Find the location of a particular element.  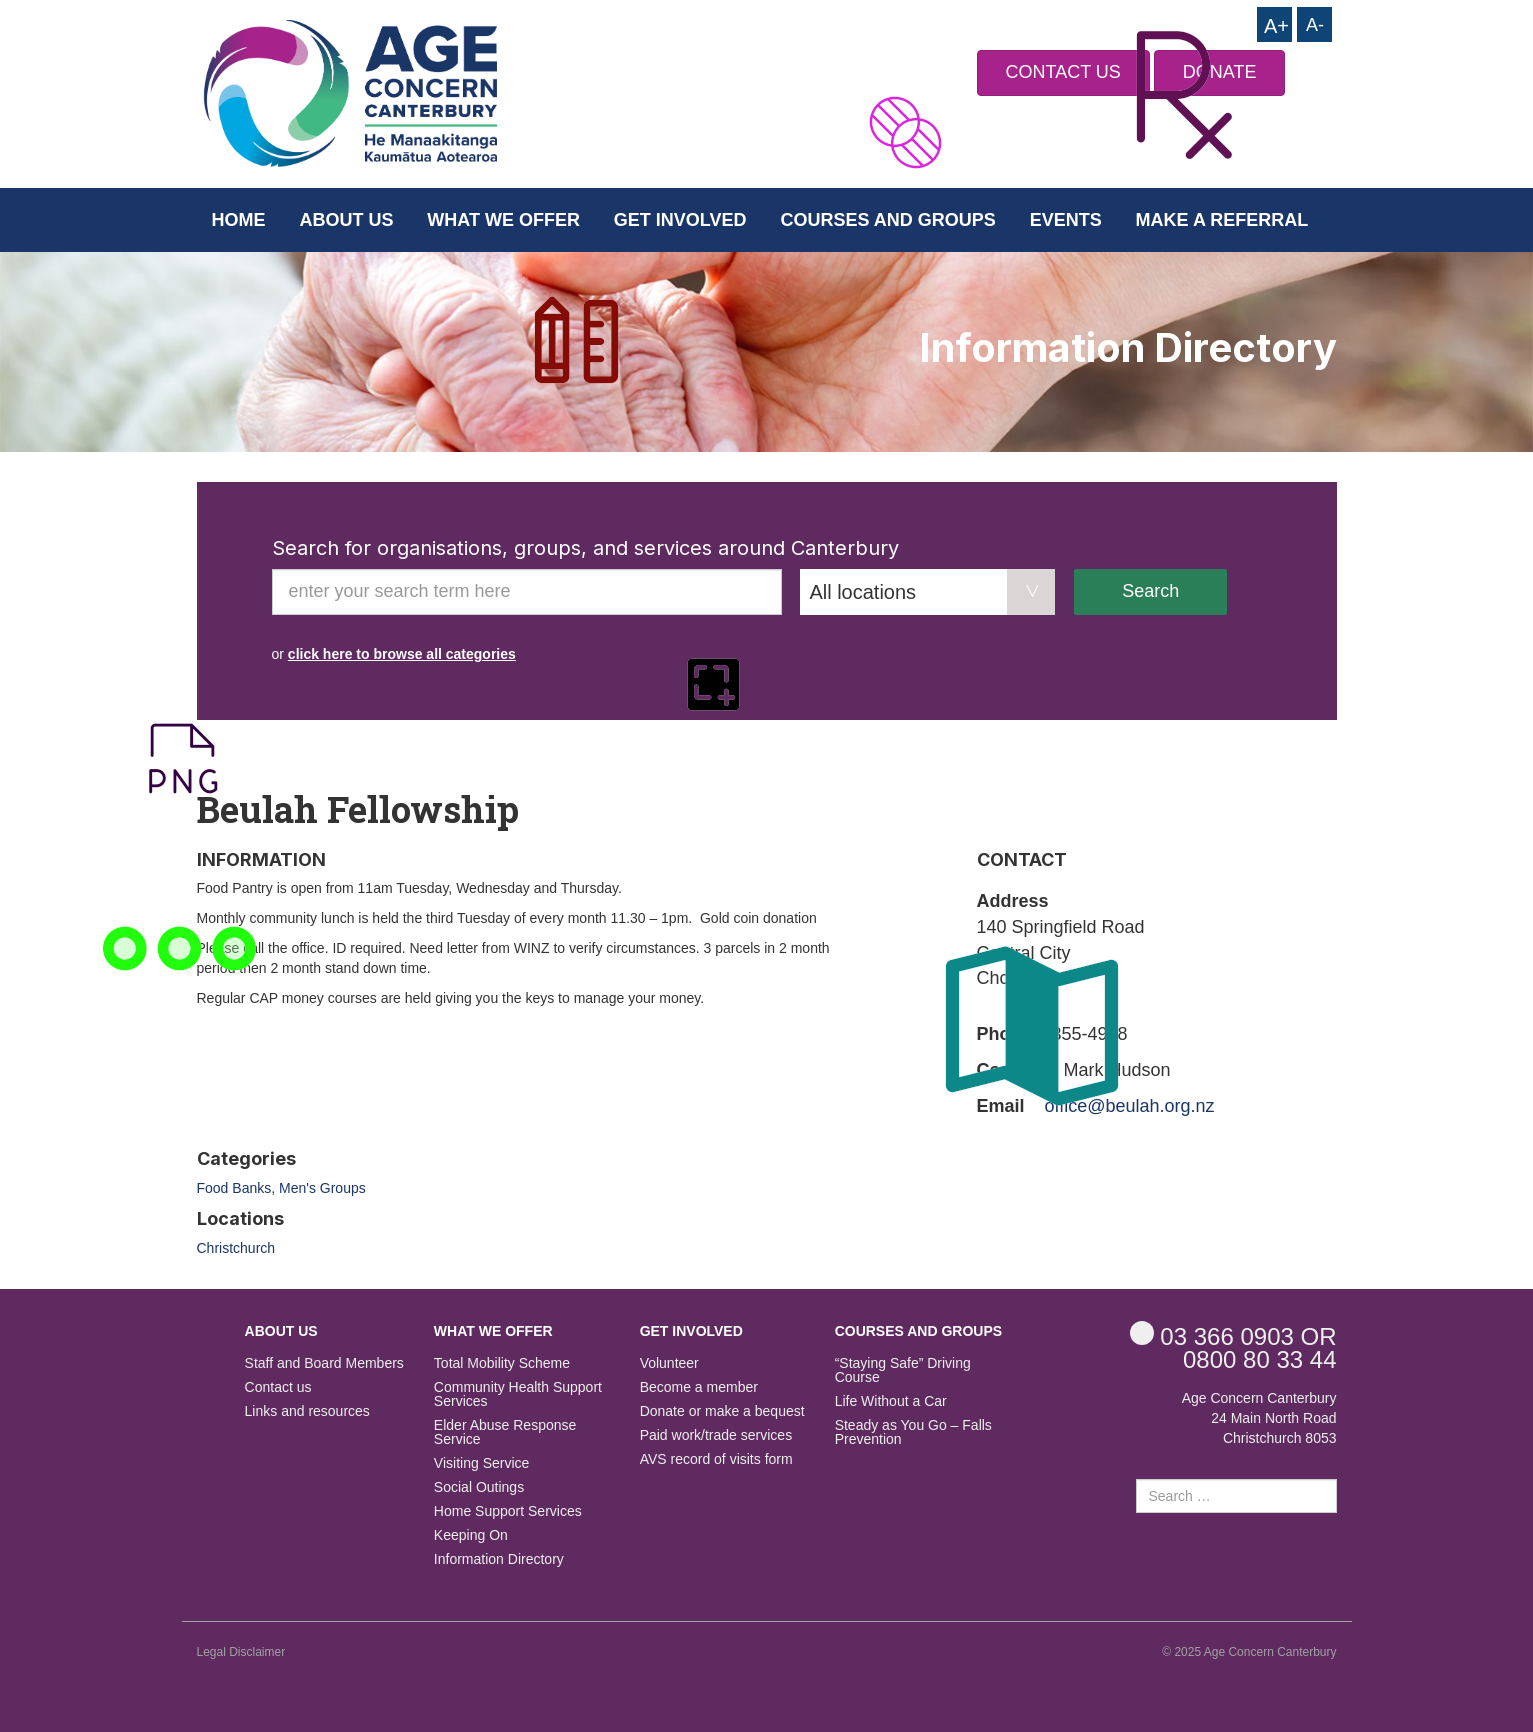

open more options menu is located at coordinates (179, 948).